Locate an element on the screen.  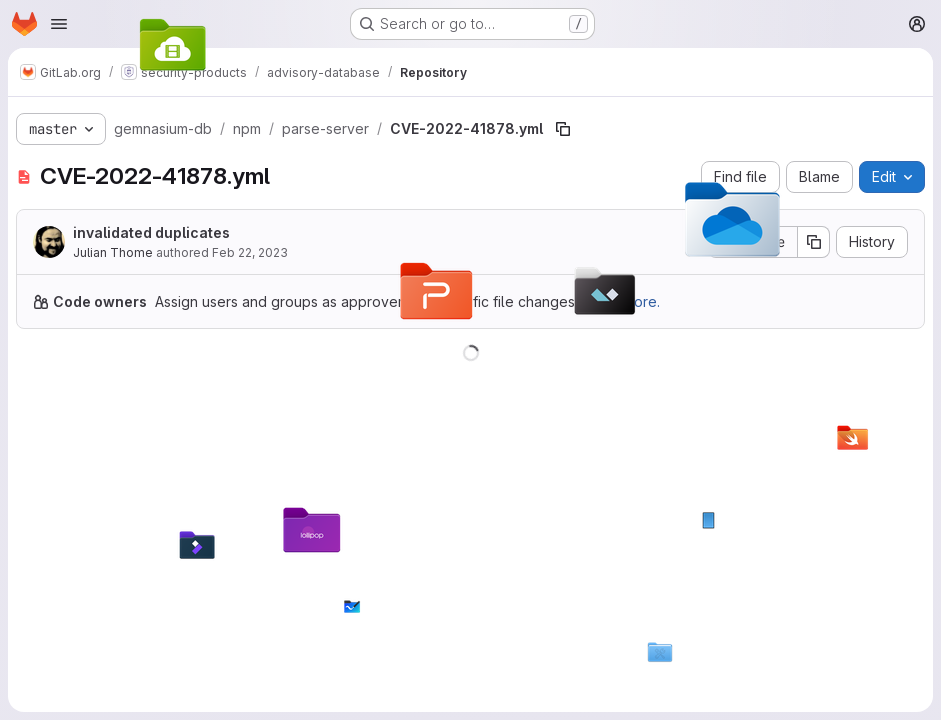
iPad Pro device connected to your system is located at coordinates (708, 520).